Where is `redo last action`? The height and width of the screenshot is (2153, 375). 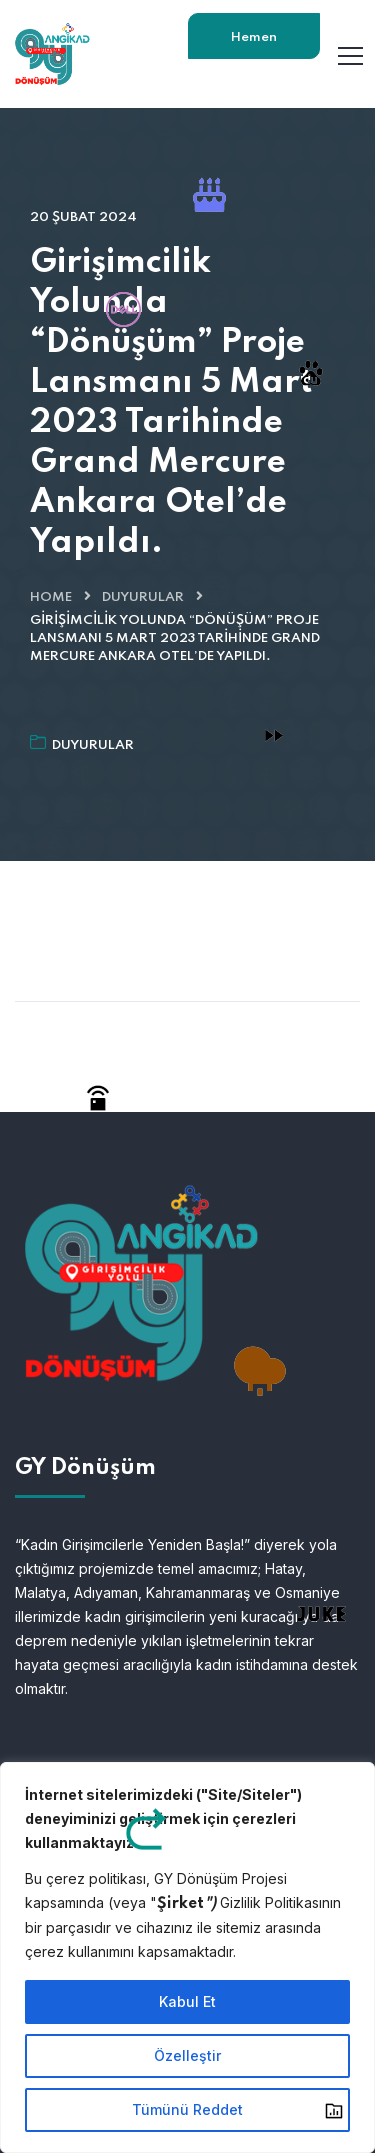
redo last action is located at coordinates (145, 1831).